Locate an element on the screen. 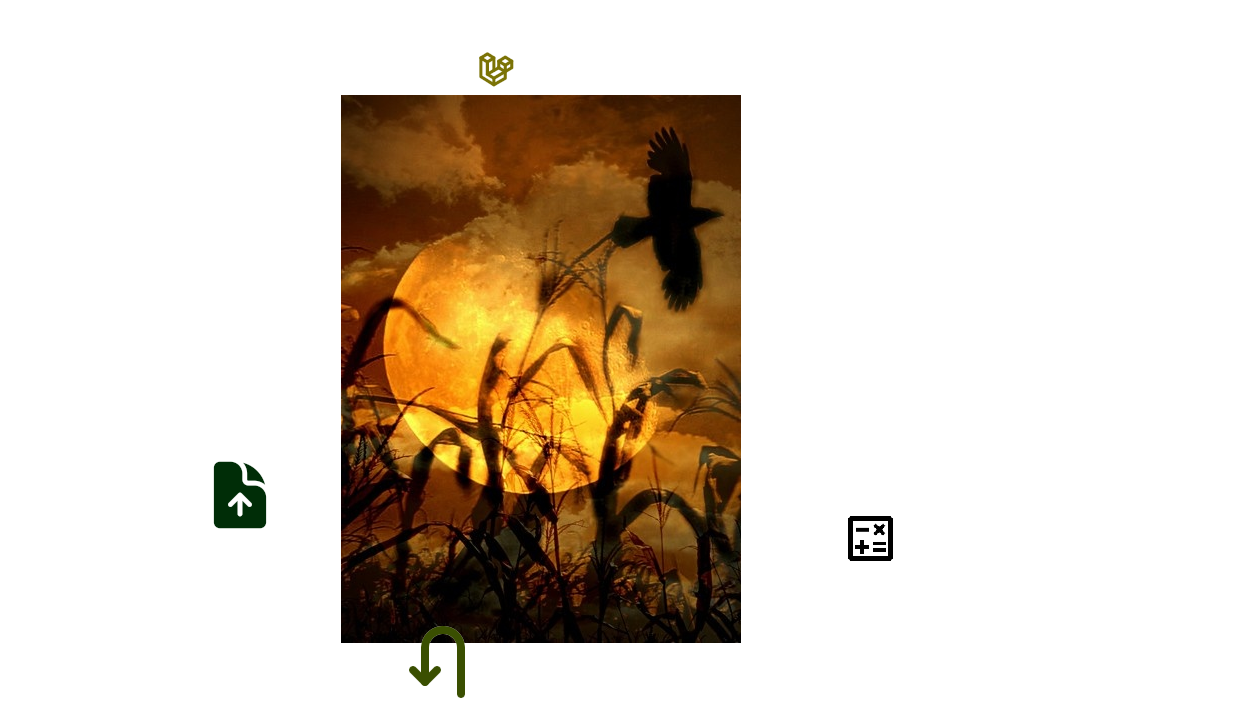 The image size is (1234, 720). upload a document is located at coordinates (240, 495).